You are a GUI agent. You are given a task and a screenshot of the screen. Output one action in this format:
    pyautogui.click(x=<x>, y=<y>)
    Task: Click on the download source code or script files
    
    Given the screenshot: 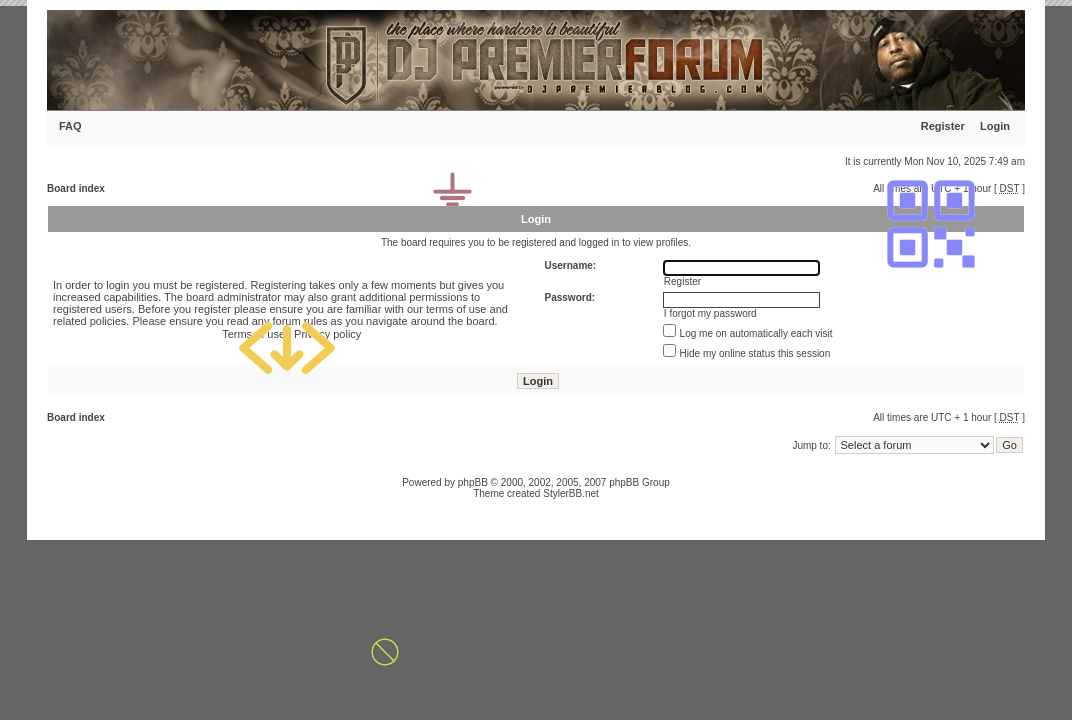 What is the action you would take?
    pyautogui.click(x=287, y=348)
    